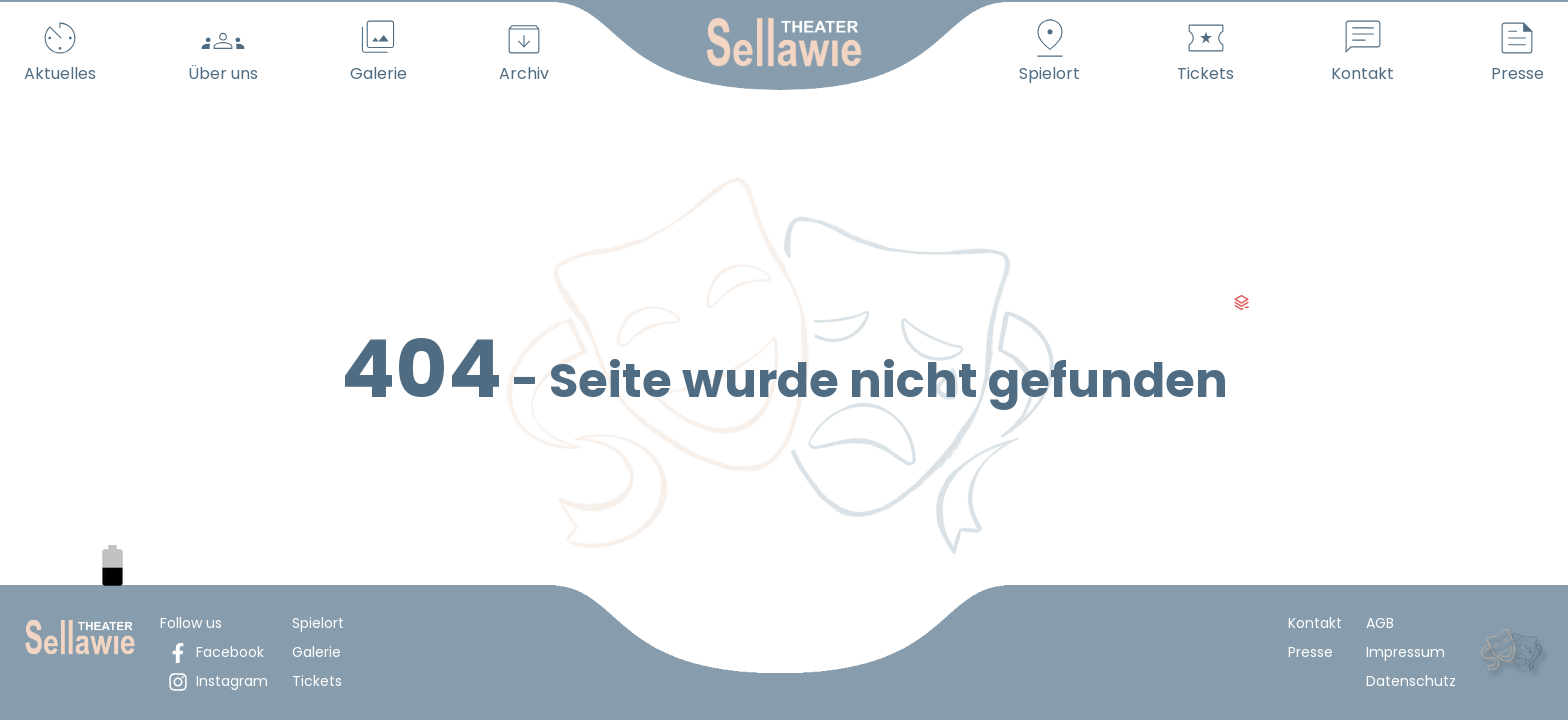 This screenshot has height=720, width=1568. I want to click on indicates battery is at 50% charge, so click(112, 565).